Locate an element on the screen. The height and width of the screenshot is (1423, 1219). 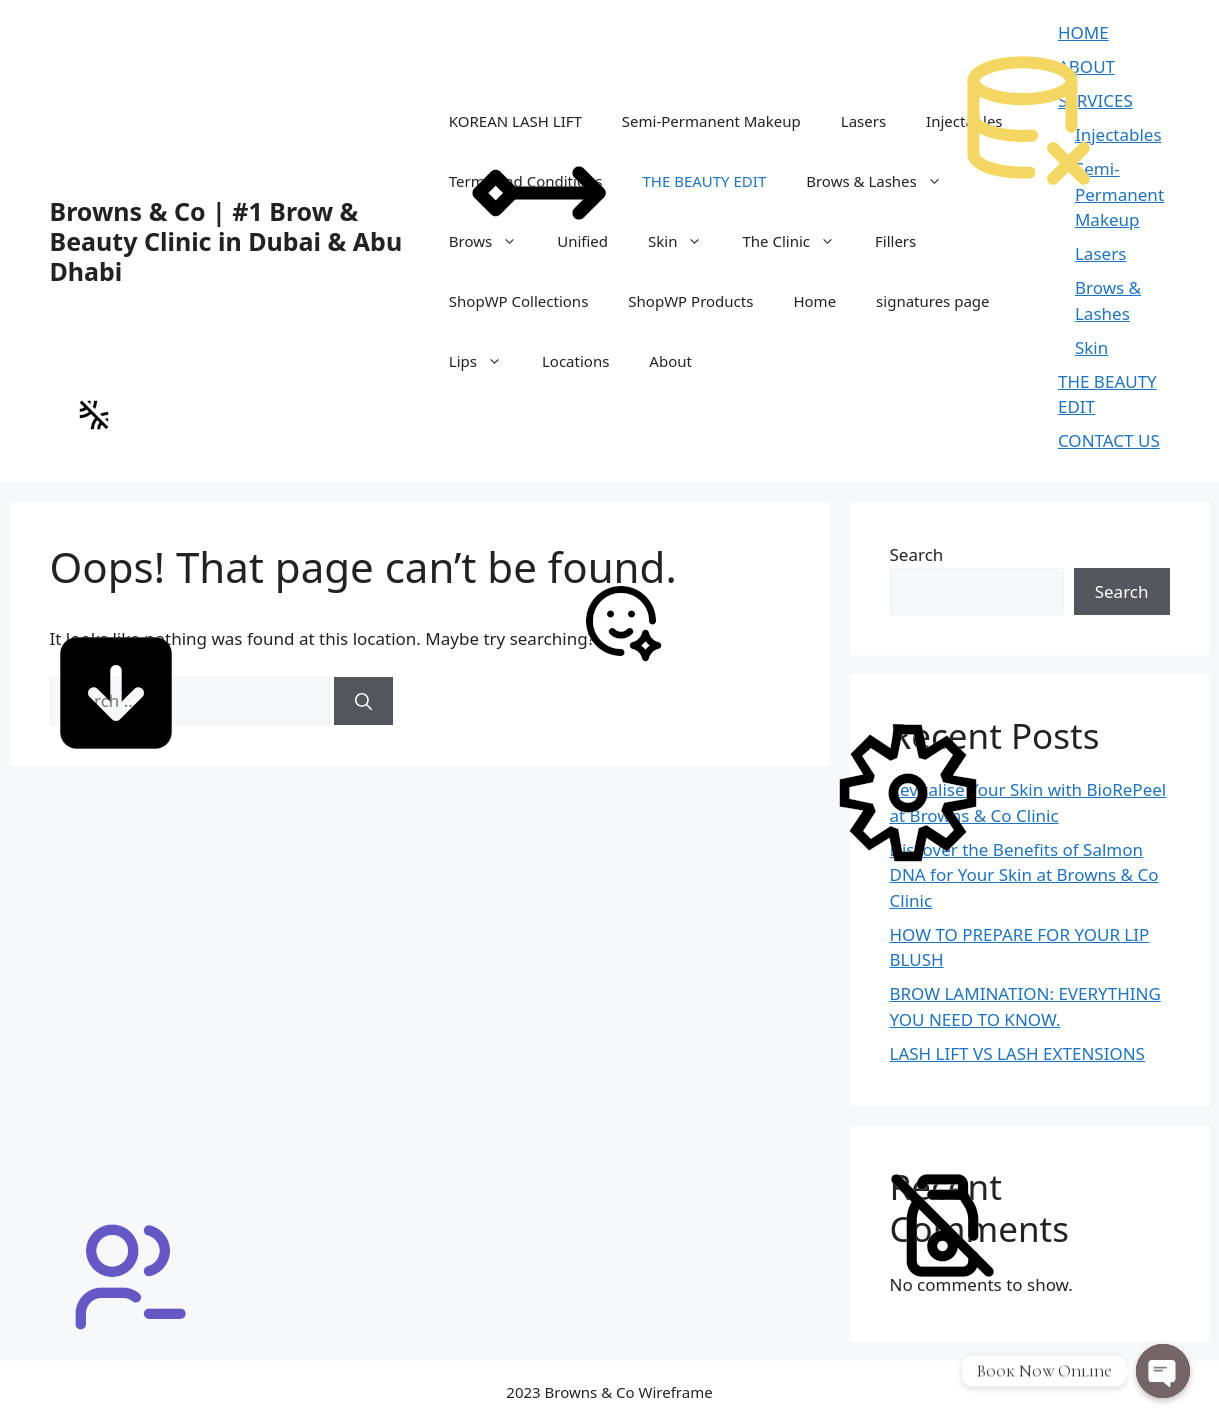
indicates dairy-free or no milk option is located at coordinates (942, 1225).